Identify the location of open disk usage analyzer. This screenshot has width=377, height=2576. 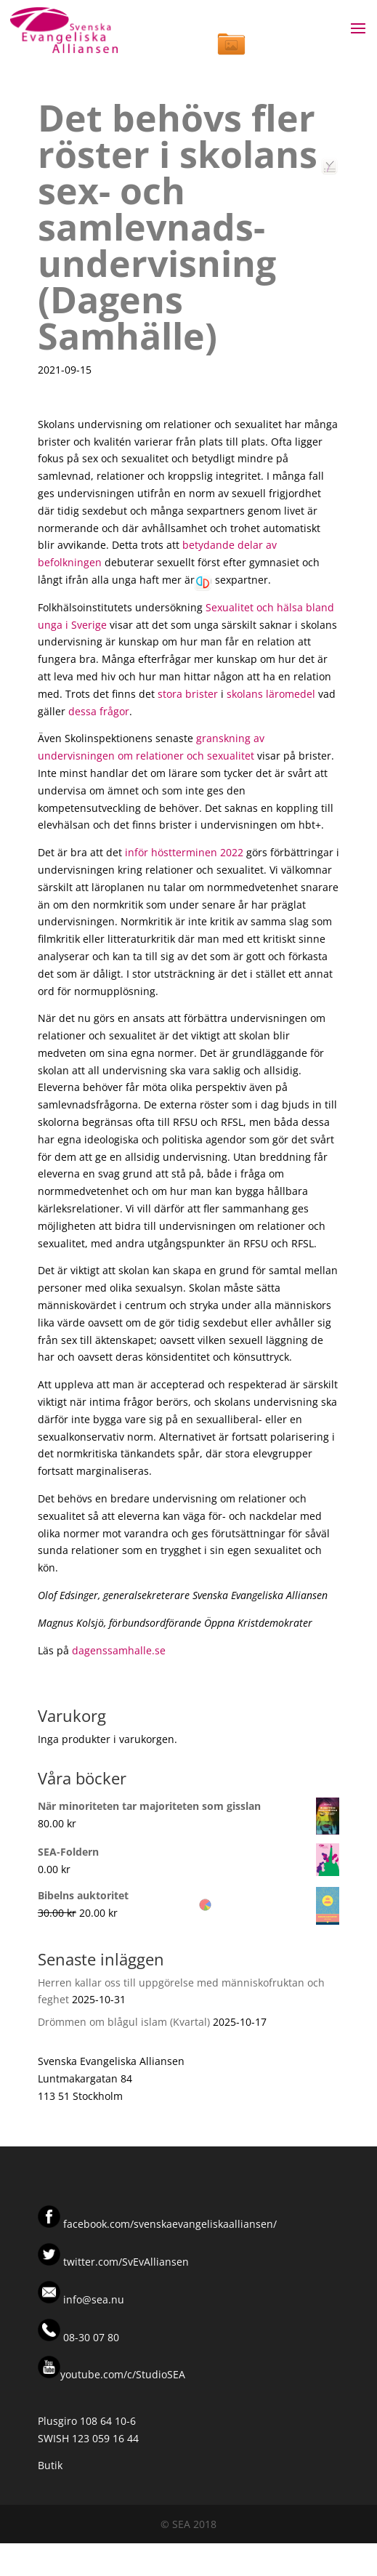
(205, 1904).